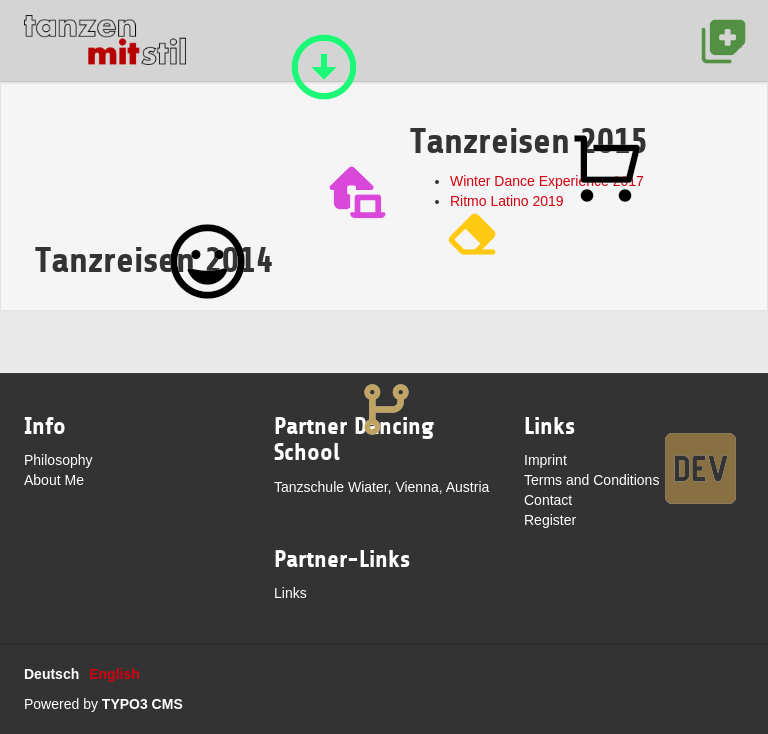 This screenshot has height=734, width=768. Describe the element at coordinates (473, 235) in the screenshot. I see `erase or clear content` at that location.